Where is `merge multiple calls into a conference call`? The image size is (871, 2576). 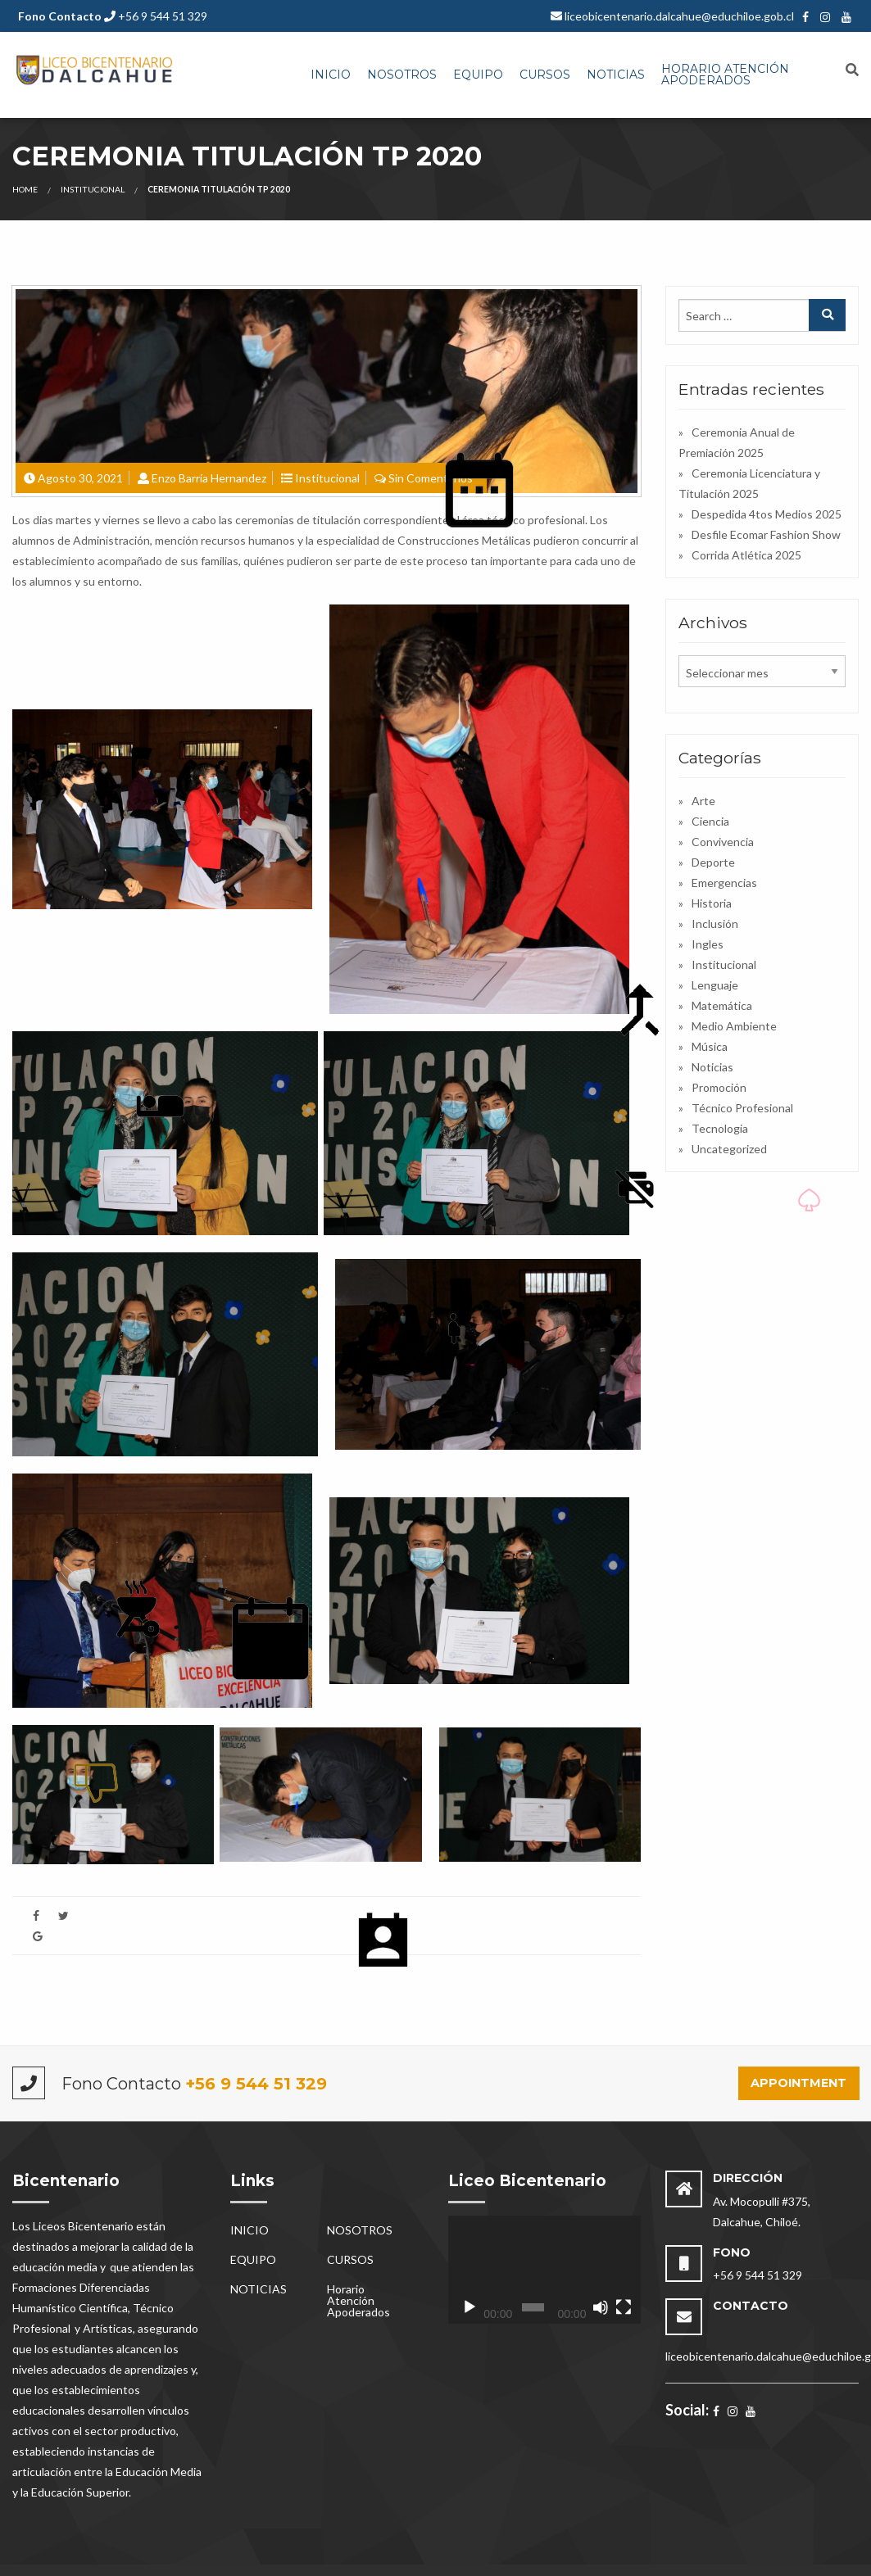
merge multiple calls into a conference call is located at coordinates (640, 1010).